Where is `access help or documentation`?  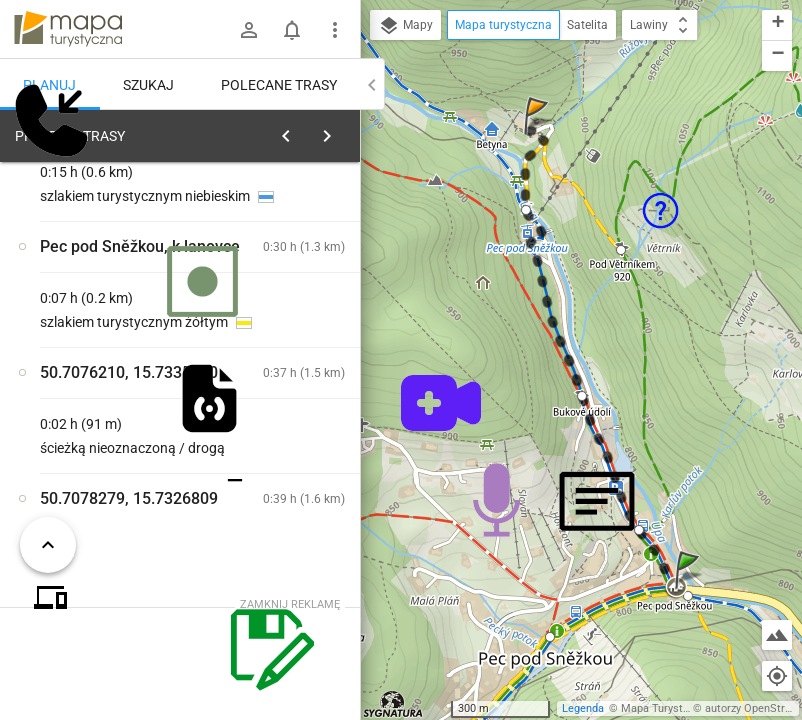
access help or documentation is located at coordinates (662, 212).